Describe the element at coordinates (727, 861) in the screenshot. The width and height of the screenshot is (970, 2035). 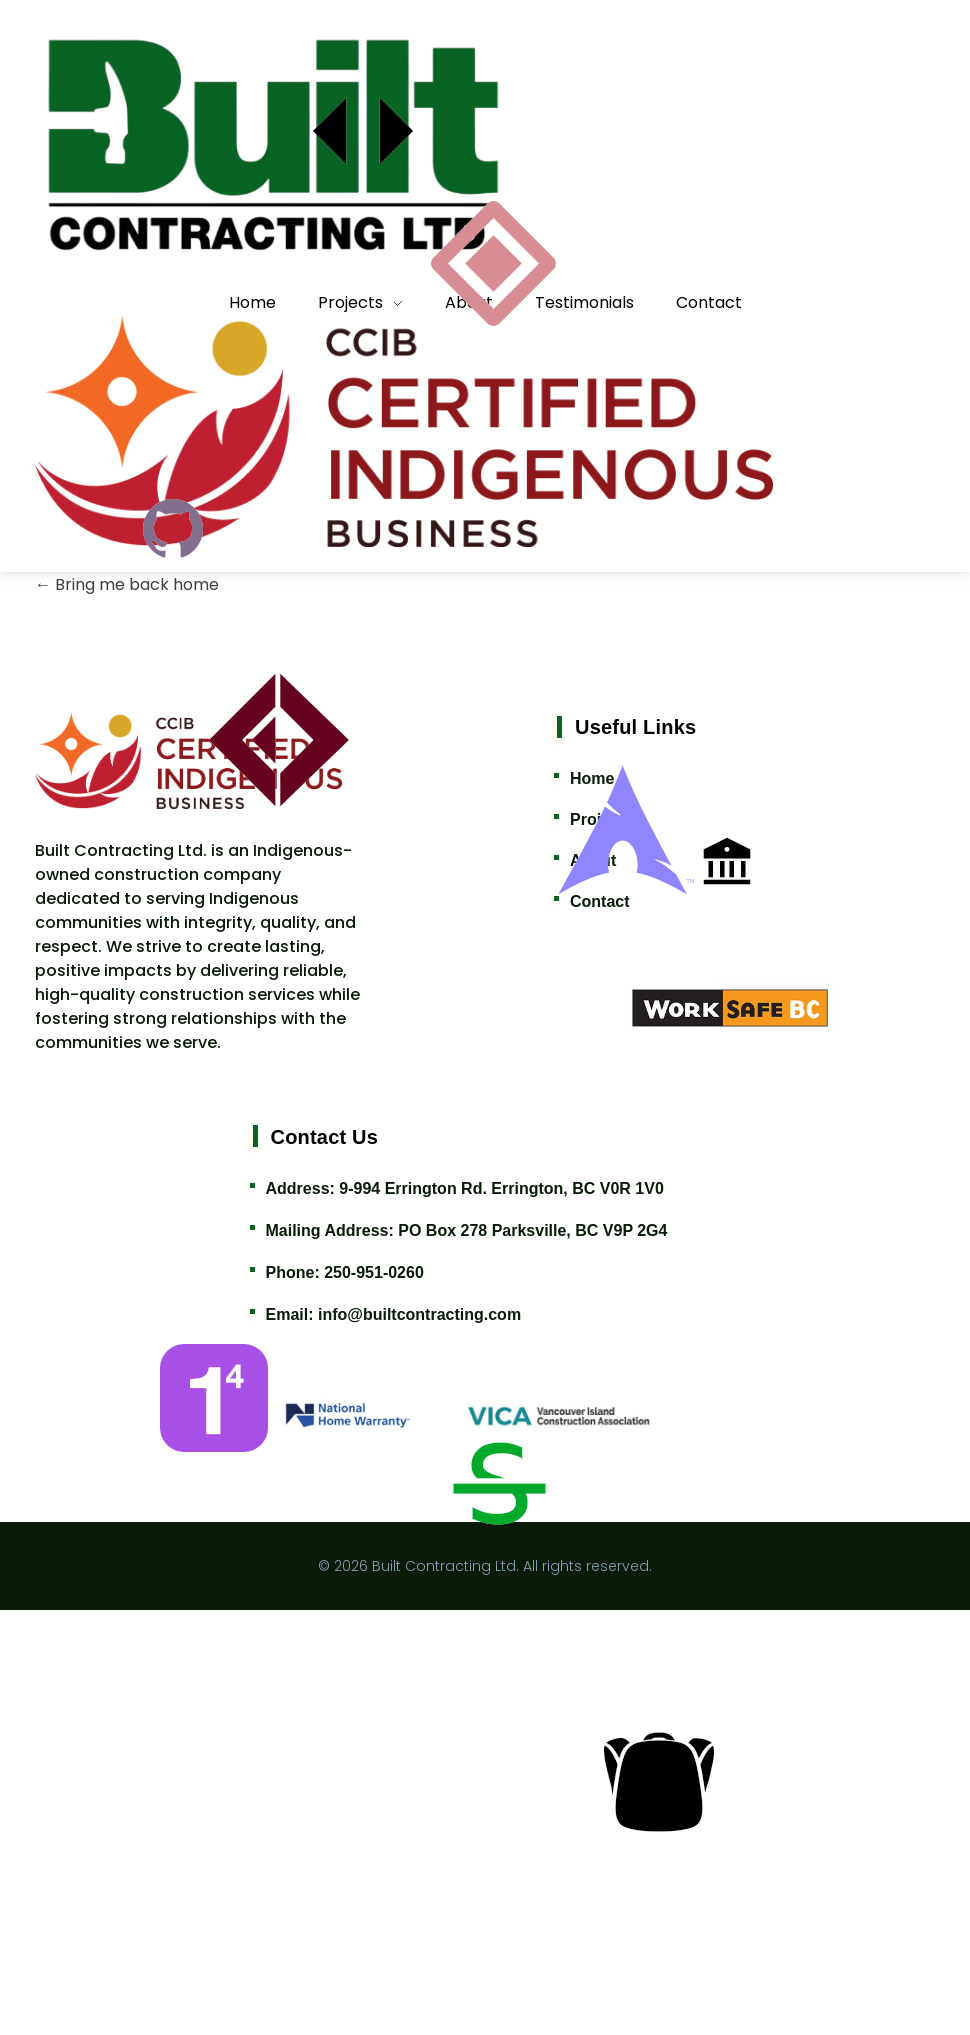
I see `access banking or financial services` at that location.